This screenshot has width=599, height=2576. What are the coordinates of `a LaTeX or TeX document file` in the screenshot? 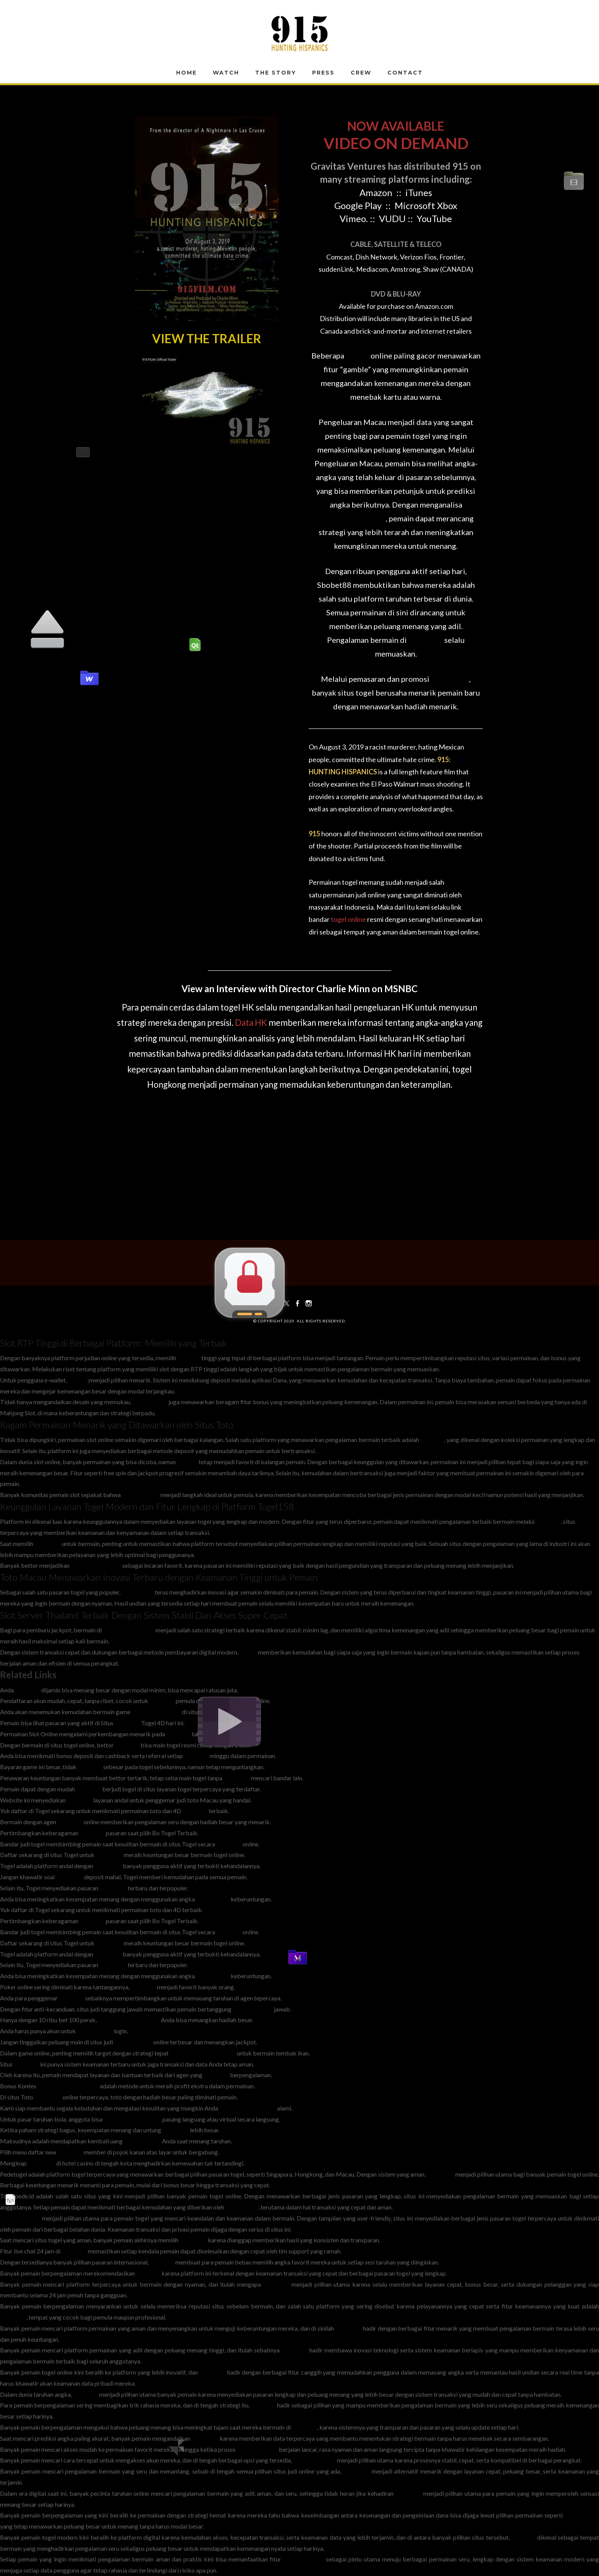 It's located at (10, 2200).